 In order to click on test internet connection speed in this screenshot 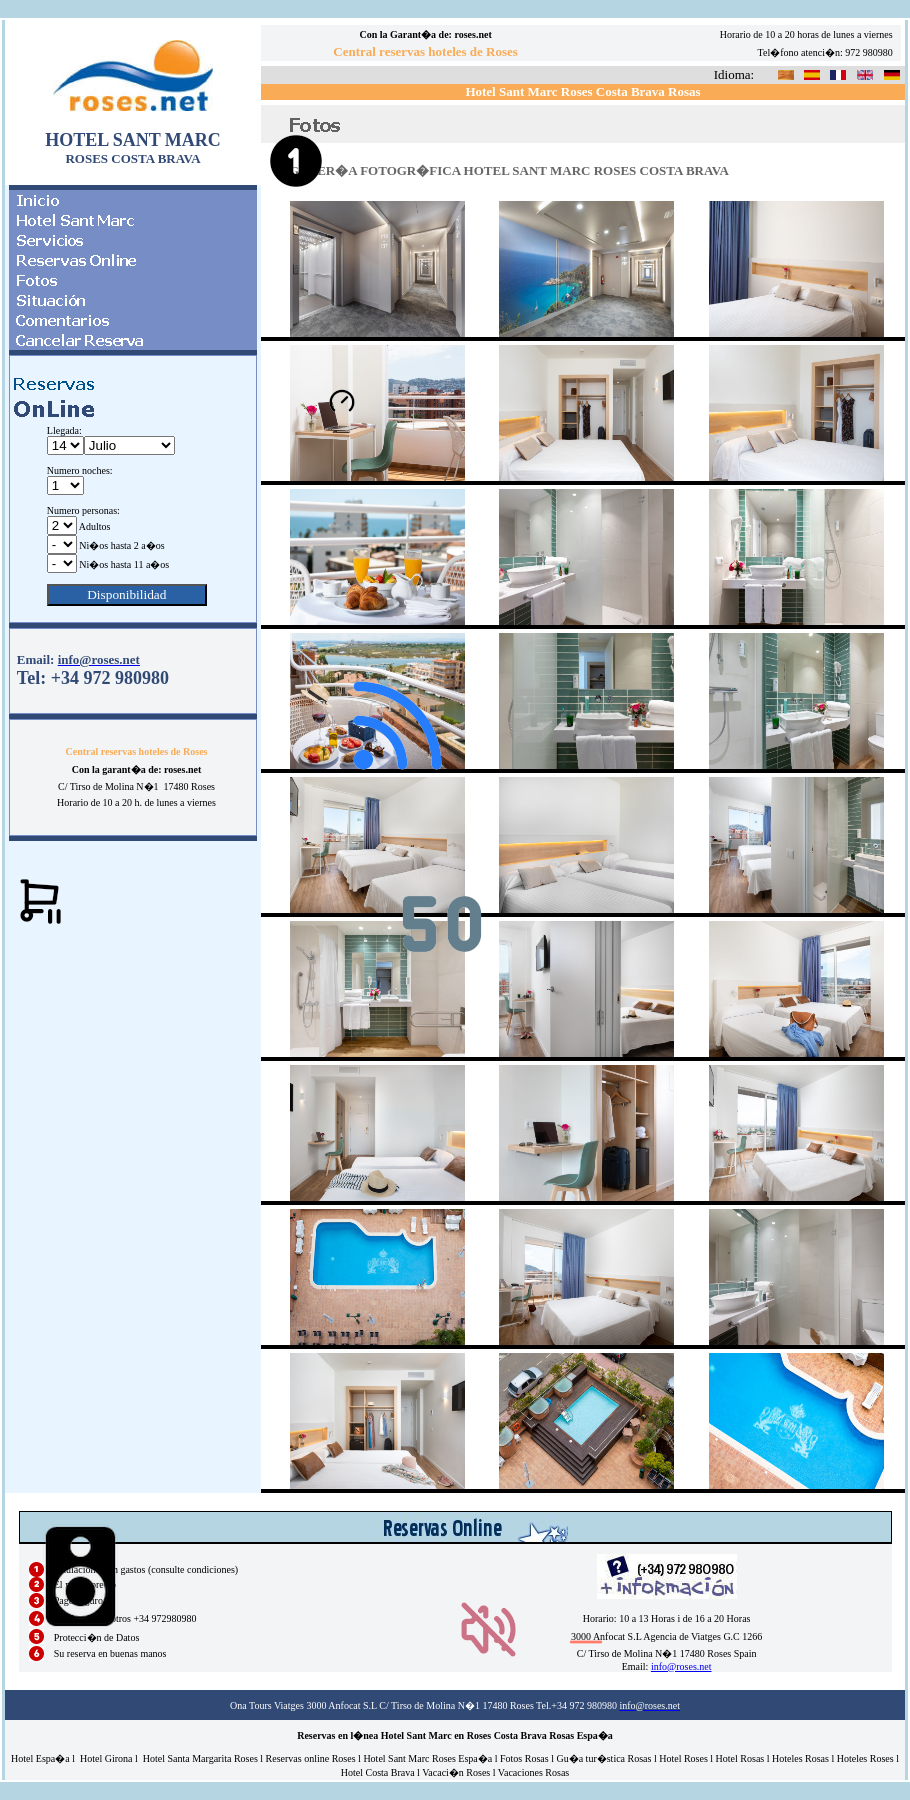, I will do `click(342, 401)`.